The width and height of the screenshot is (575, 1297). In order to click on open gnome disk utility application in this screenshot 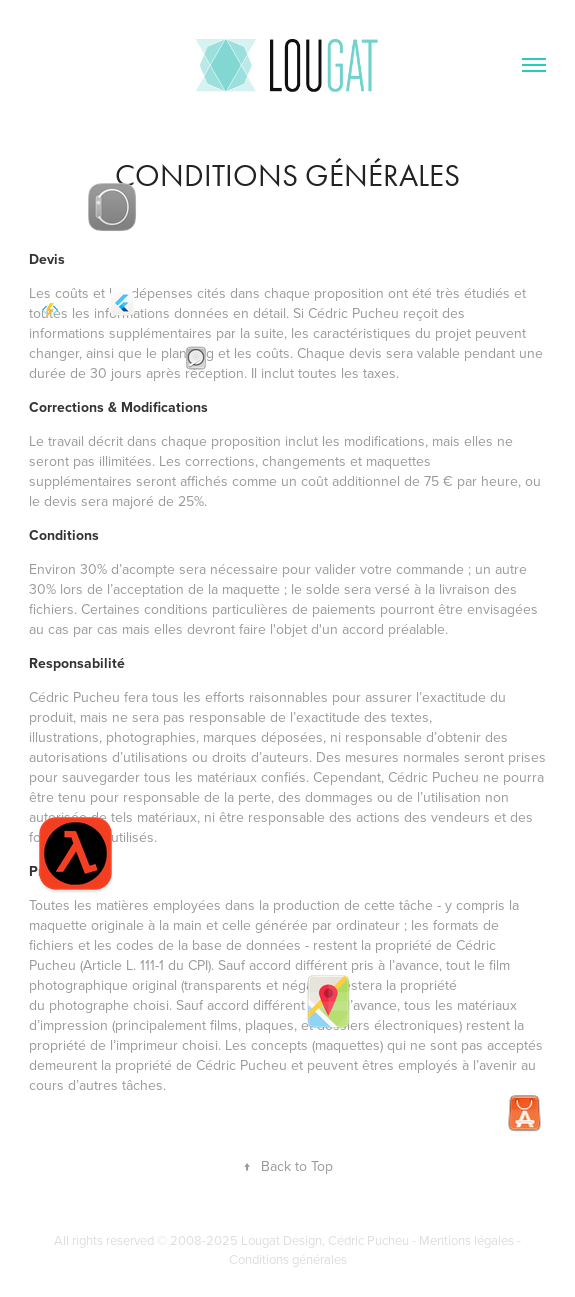, I will do `click(196, 358)`.